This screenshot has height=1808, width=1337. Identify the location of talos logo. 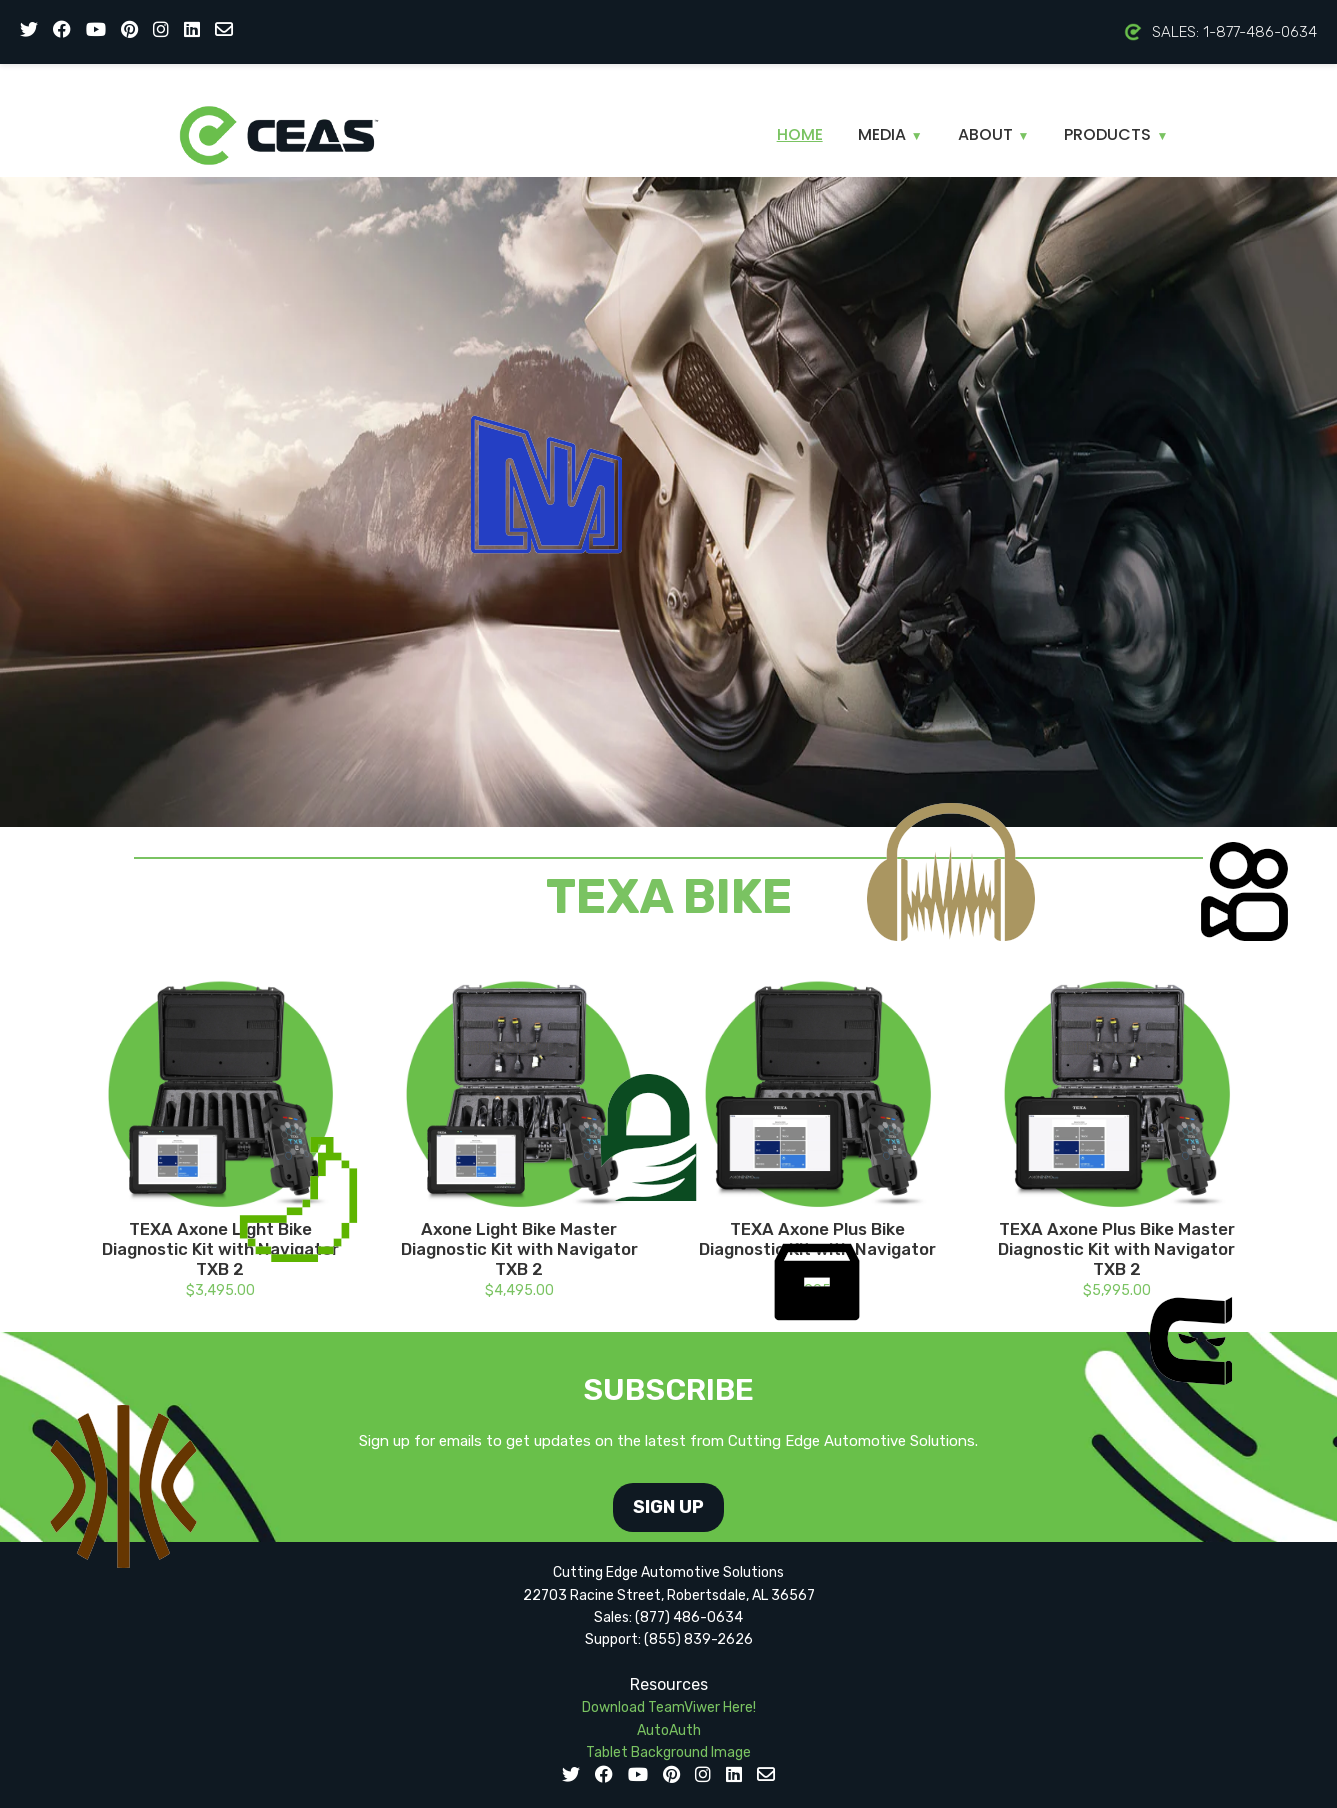
(123, 1486).